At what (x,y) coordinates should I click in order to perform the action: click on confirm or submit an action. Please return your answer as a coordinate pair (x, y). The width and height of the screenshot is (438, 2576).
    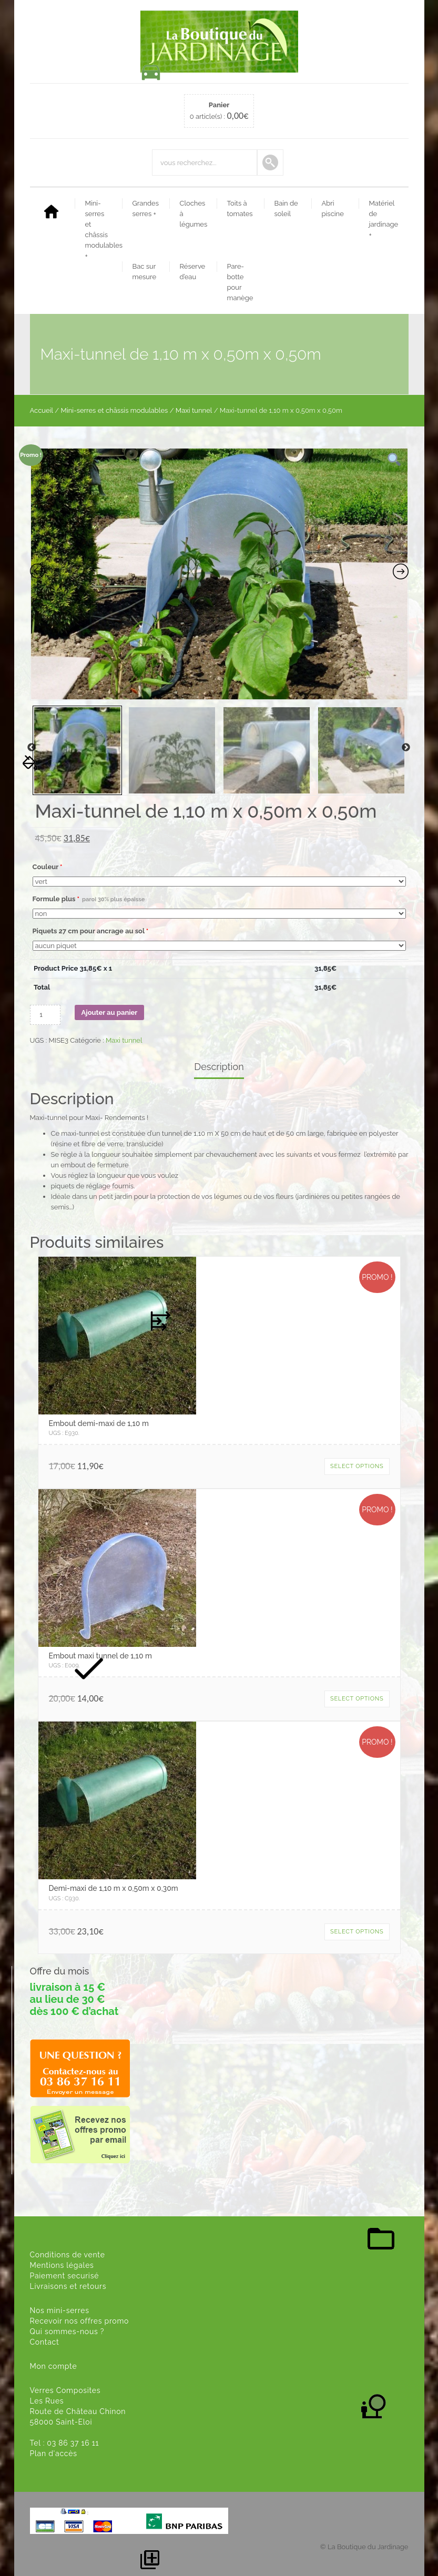
    Looking at the image, I should click on (88, 1668).